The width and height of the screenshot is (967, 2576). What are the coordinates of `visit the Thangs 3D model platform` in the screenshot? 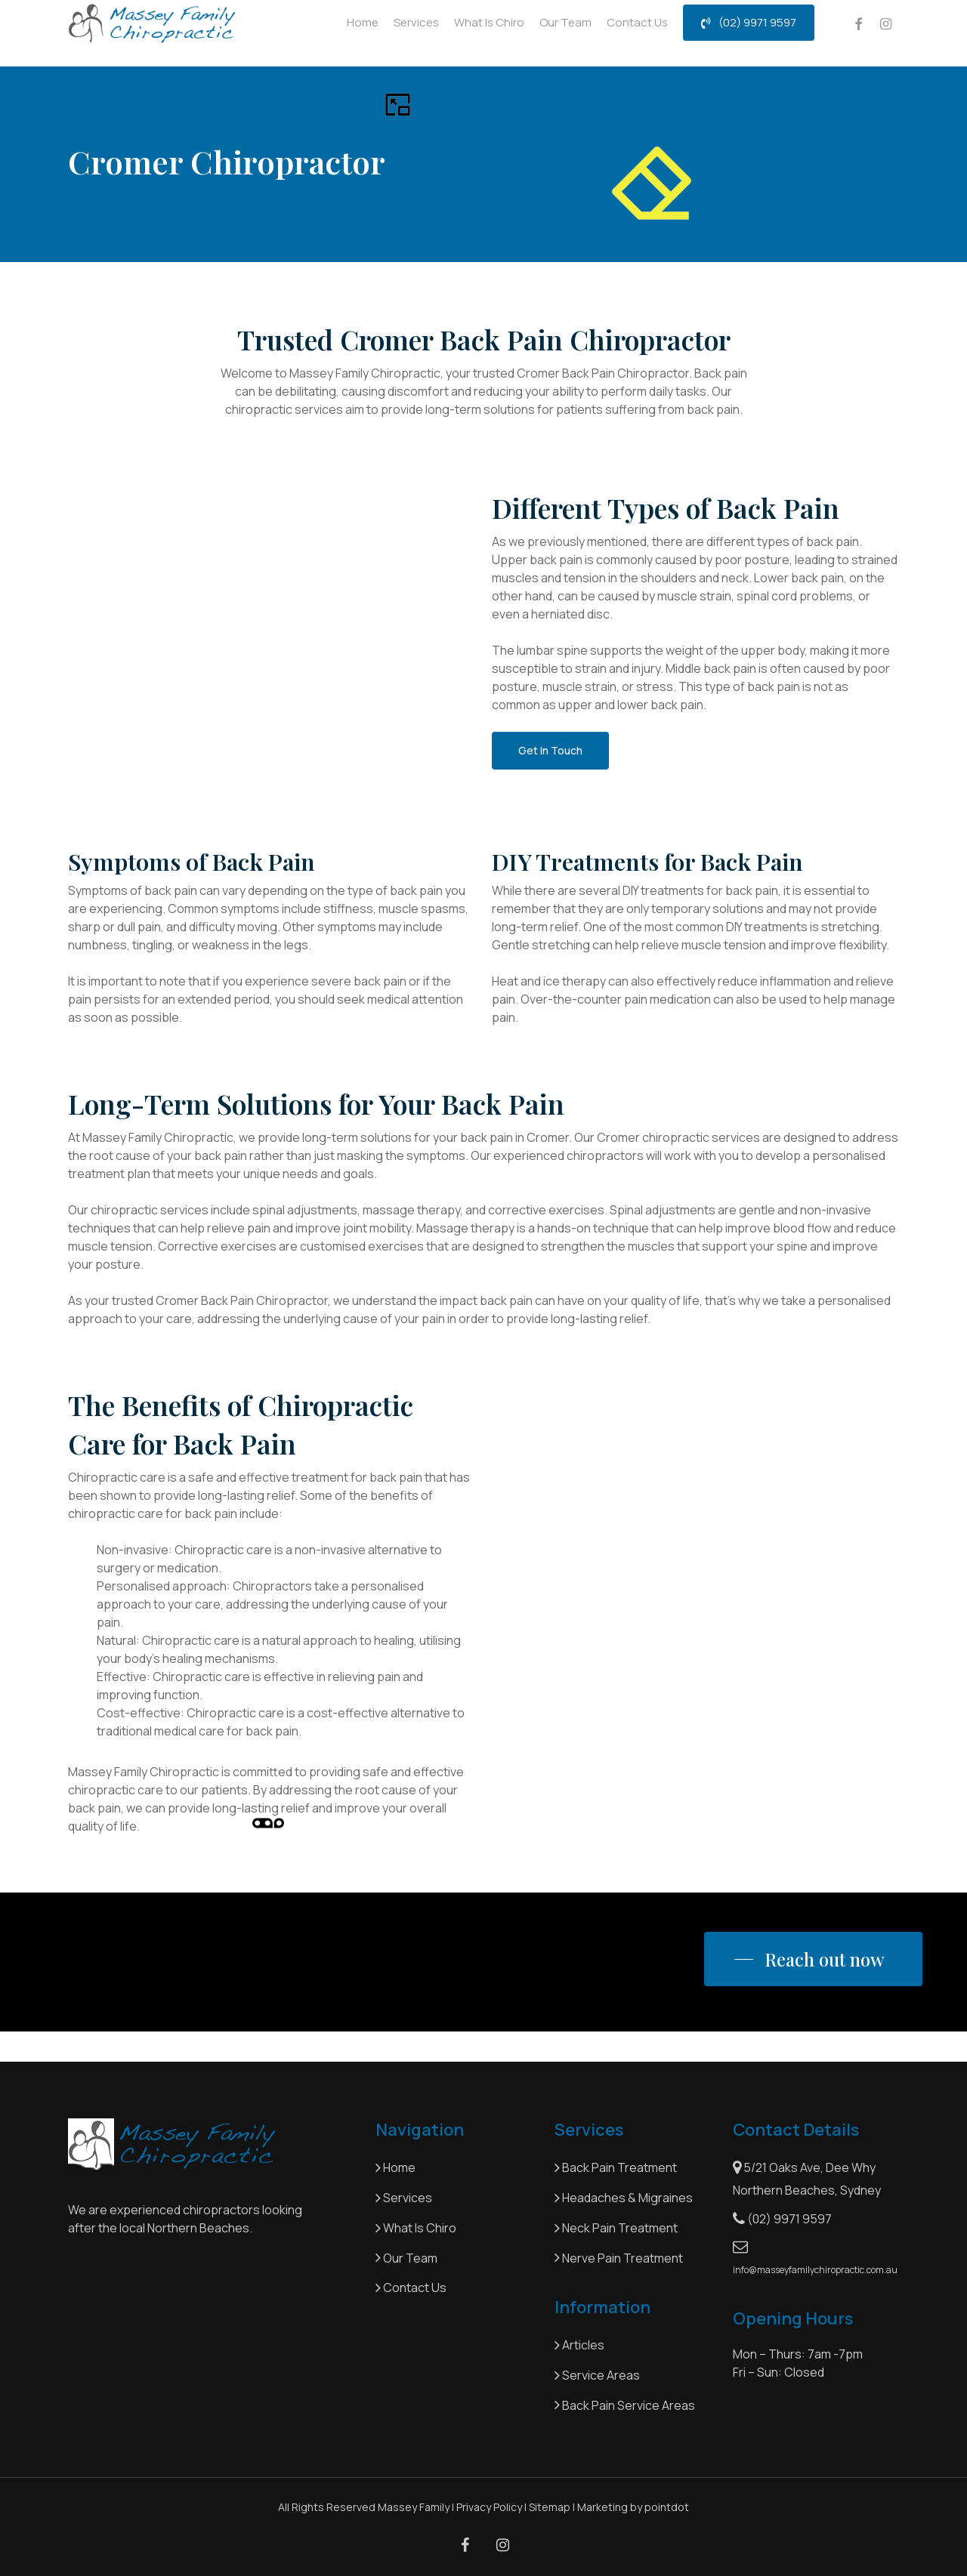 It's located at (268, 1823).